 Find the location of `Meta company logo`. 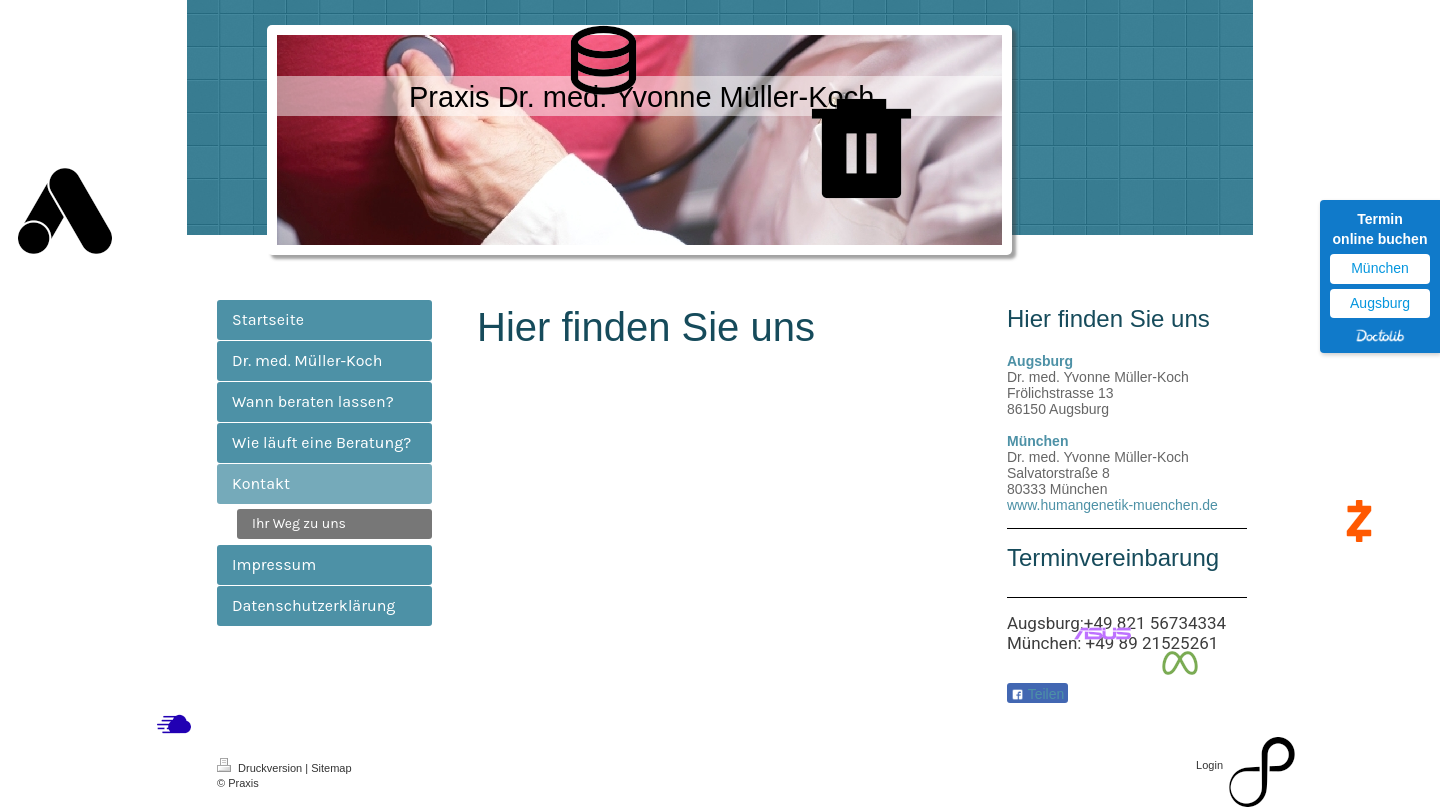

Meta company logo is located at coordinates (1180, 663).